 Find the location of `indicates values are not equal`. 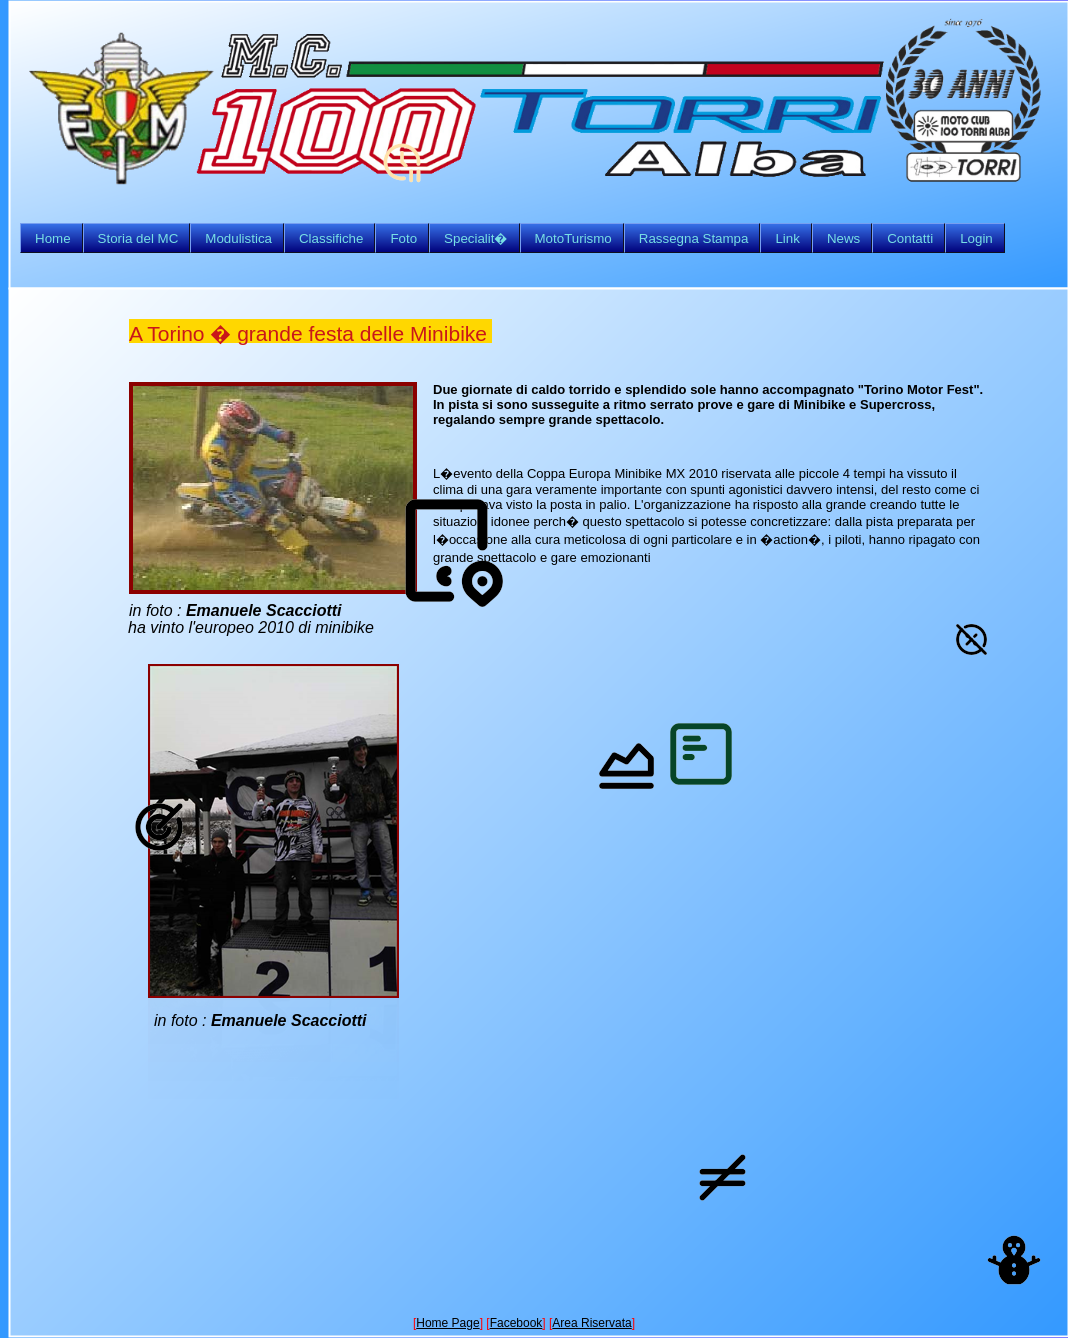

indicates values are not equal is located at coordinates (722, 1177).